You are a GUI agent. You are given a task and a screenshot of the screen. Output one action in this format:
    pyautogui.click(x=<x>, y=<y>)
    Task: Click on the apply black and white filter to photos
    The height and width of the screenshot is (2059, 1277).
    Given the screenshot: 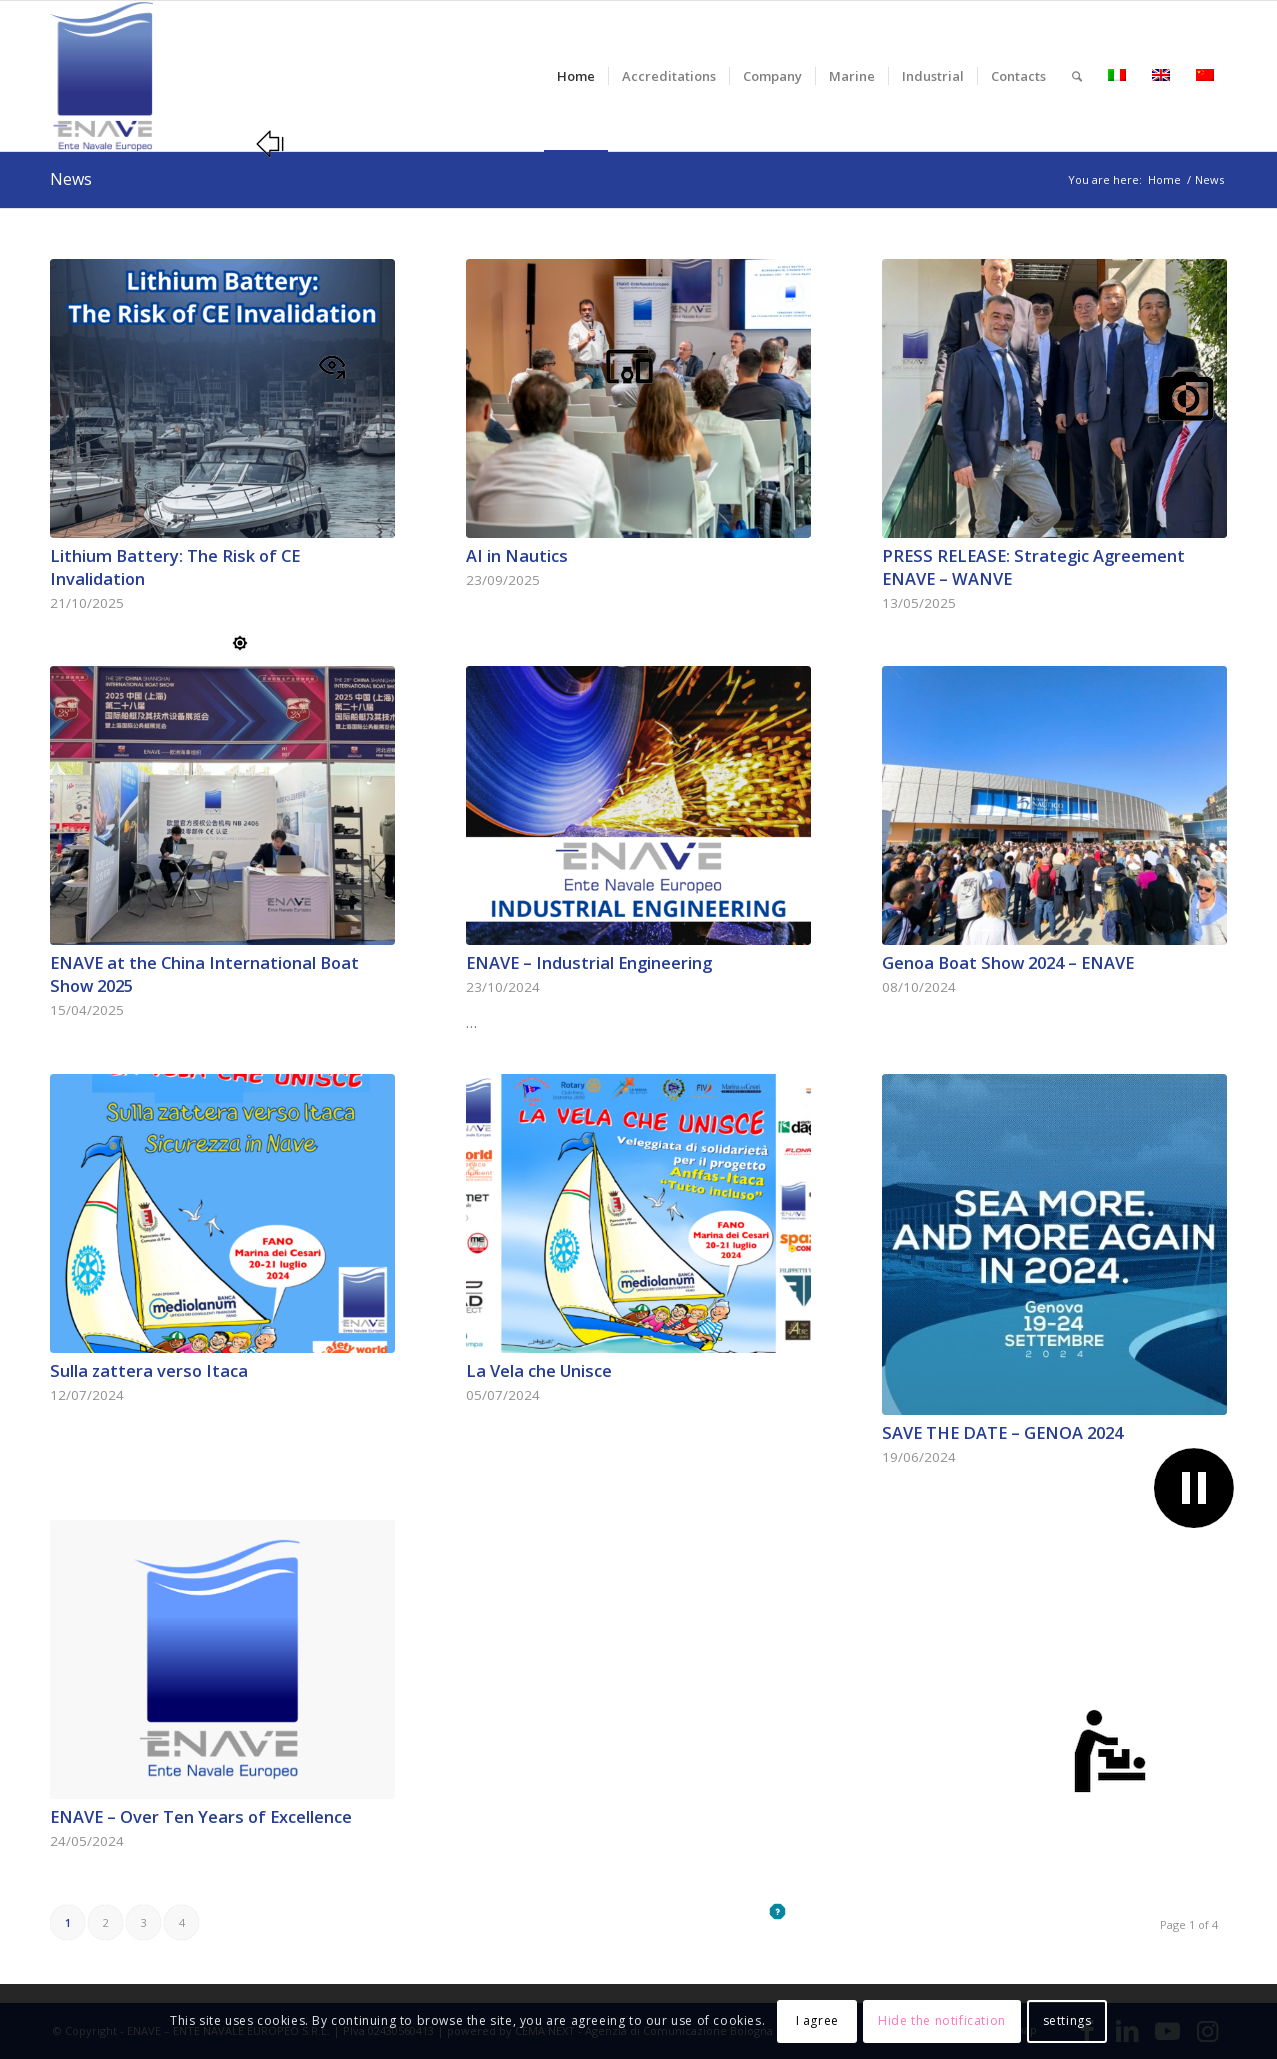 What is the action you would take?
    pyautogui.click(x=1186, y=396)
    